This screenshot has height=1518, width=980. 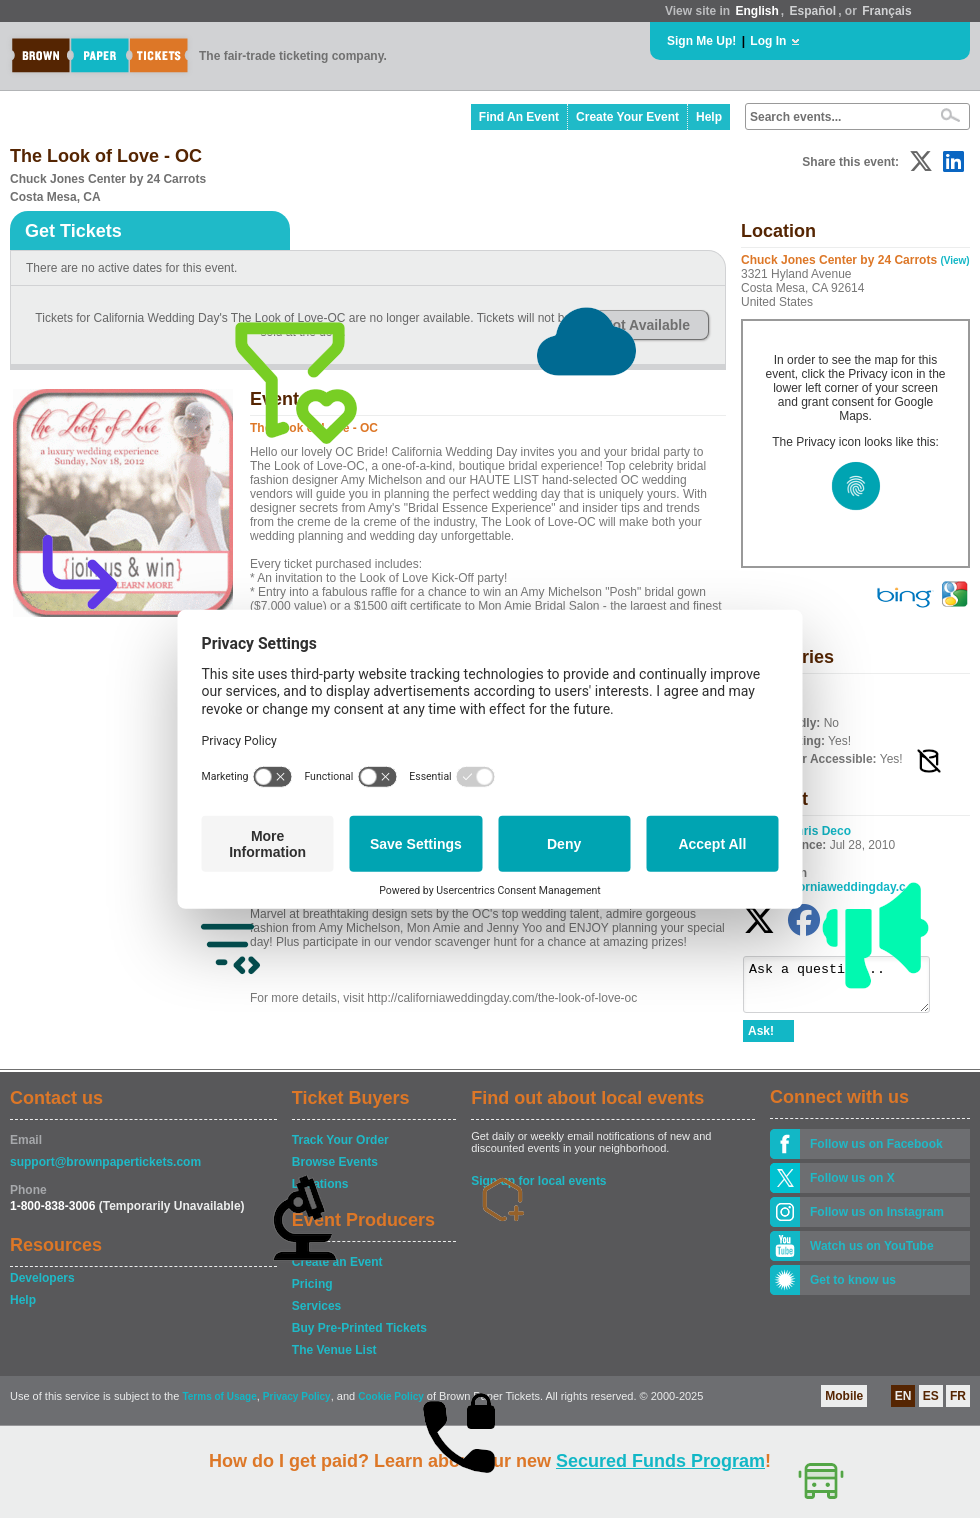 What do you see at coordinates (227, 944) in the screenshot?
I see `filter results by code or script` at bounding box center [227, 944].